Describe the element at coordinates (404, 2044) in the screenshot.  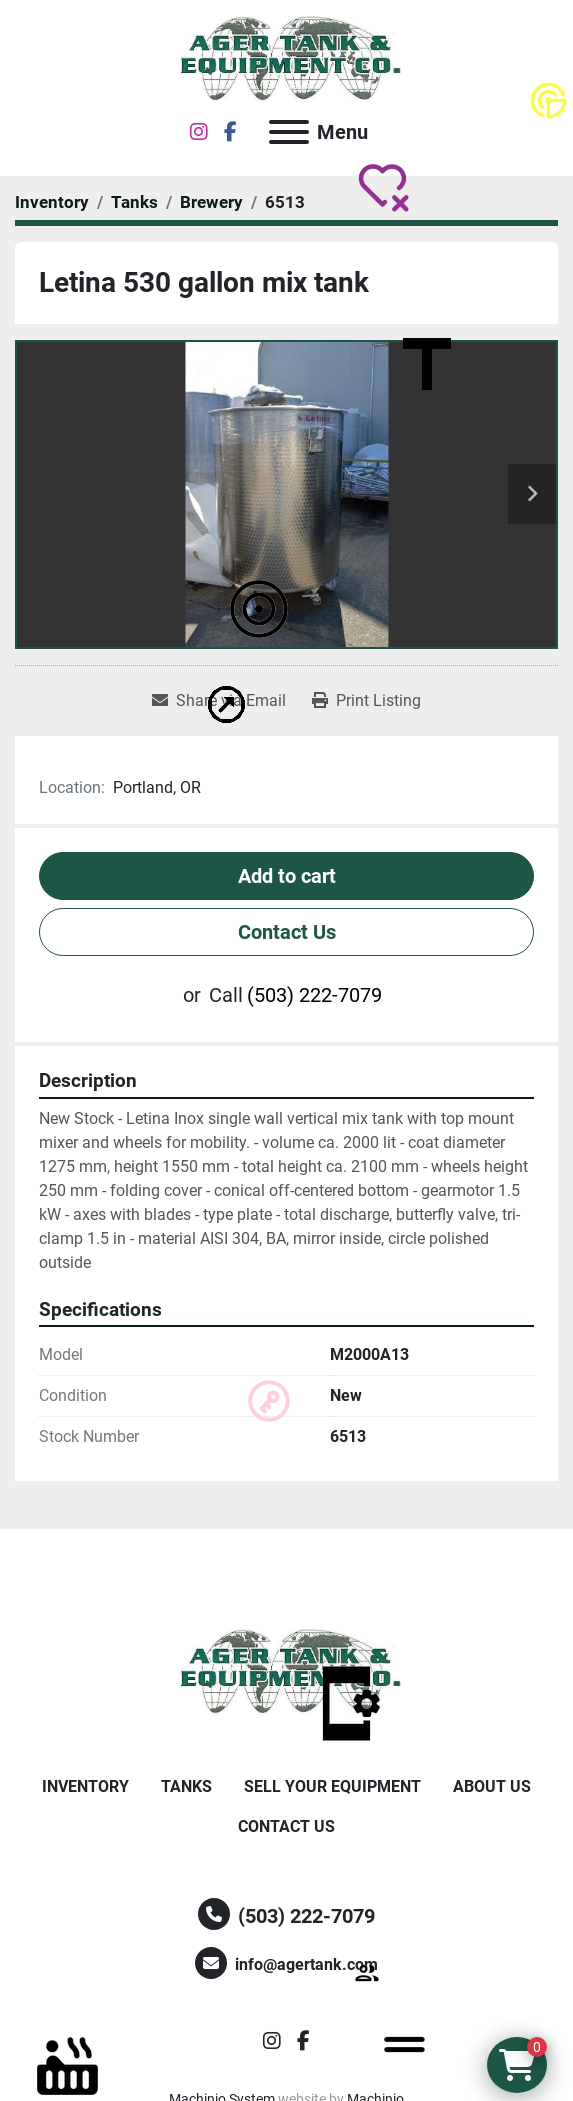
I see `drag to reorder items in a list` at that location.